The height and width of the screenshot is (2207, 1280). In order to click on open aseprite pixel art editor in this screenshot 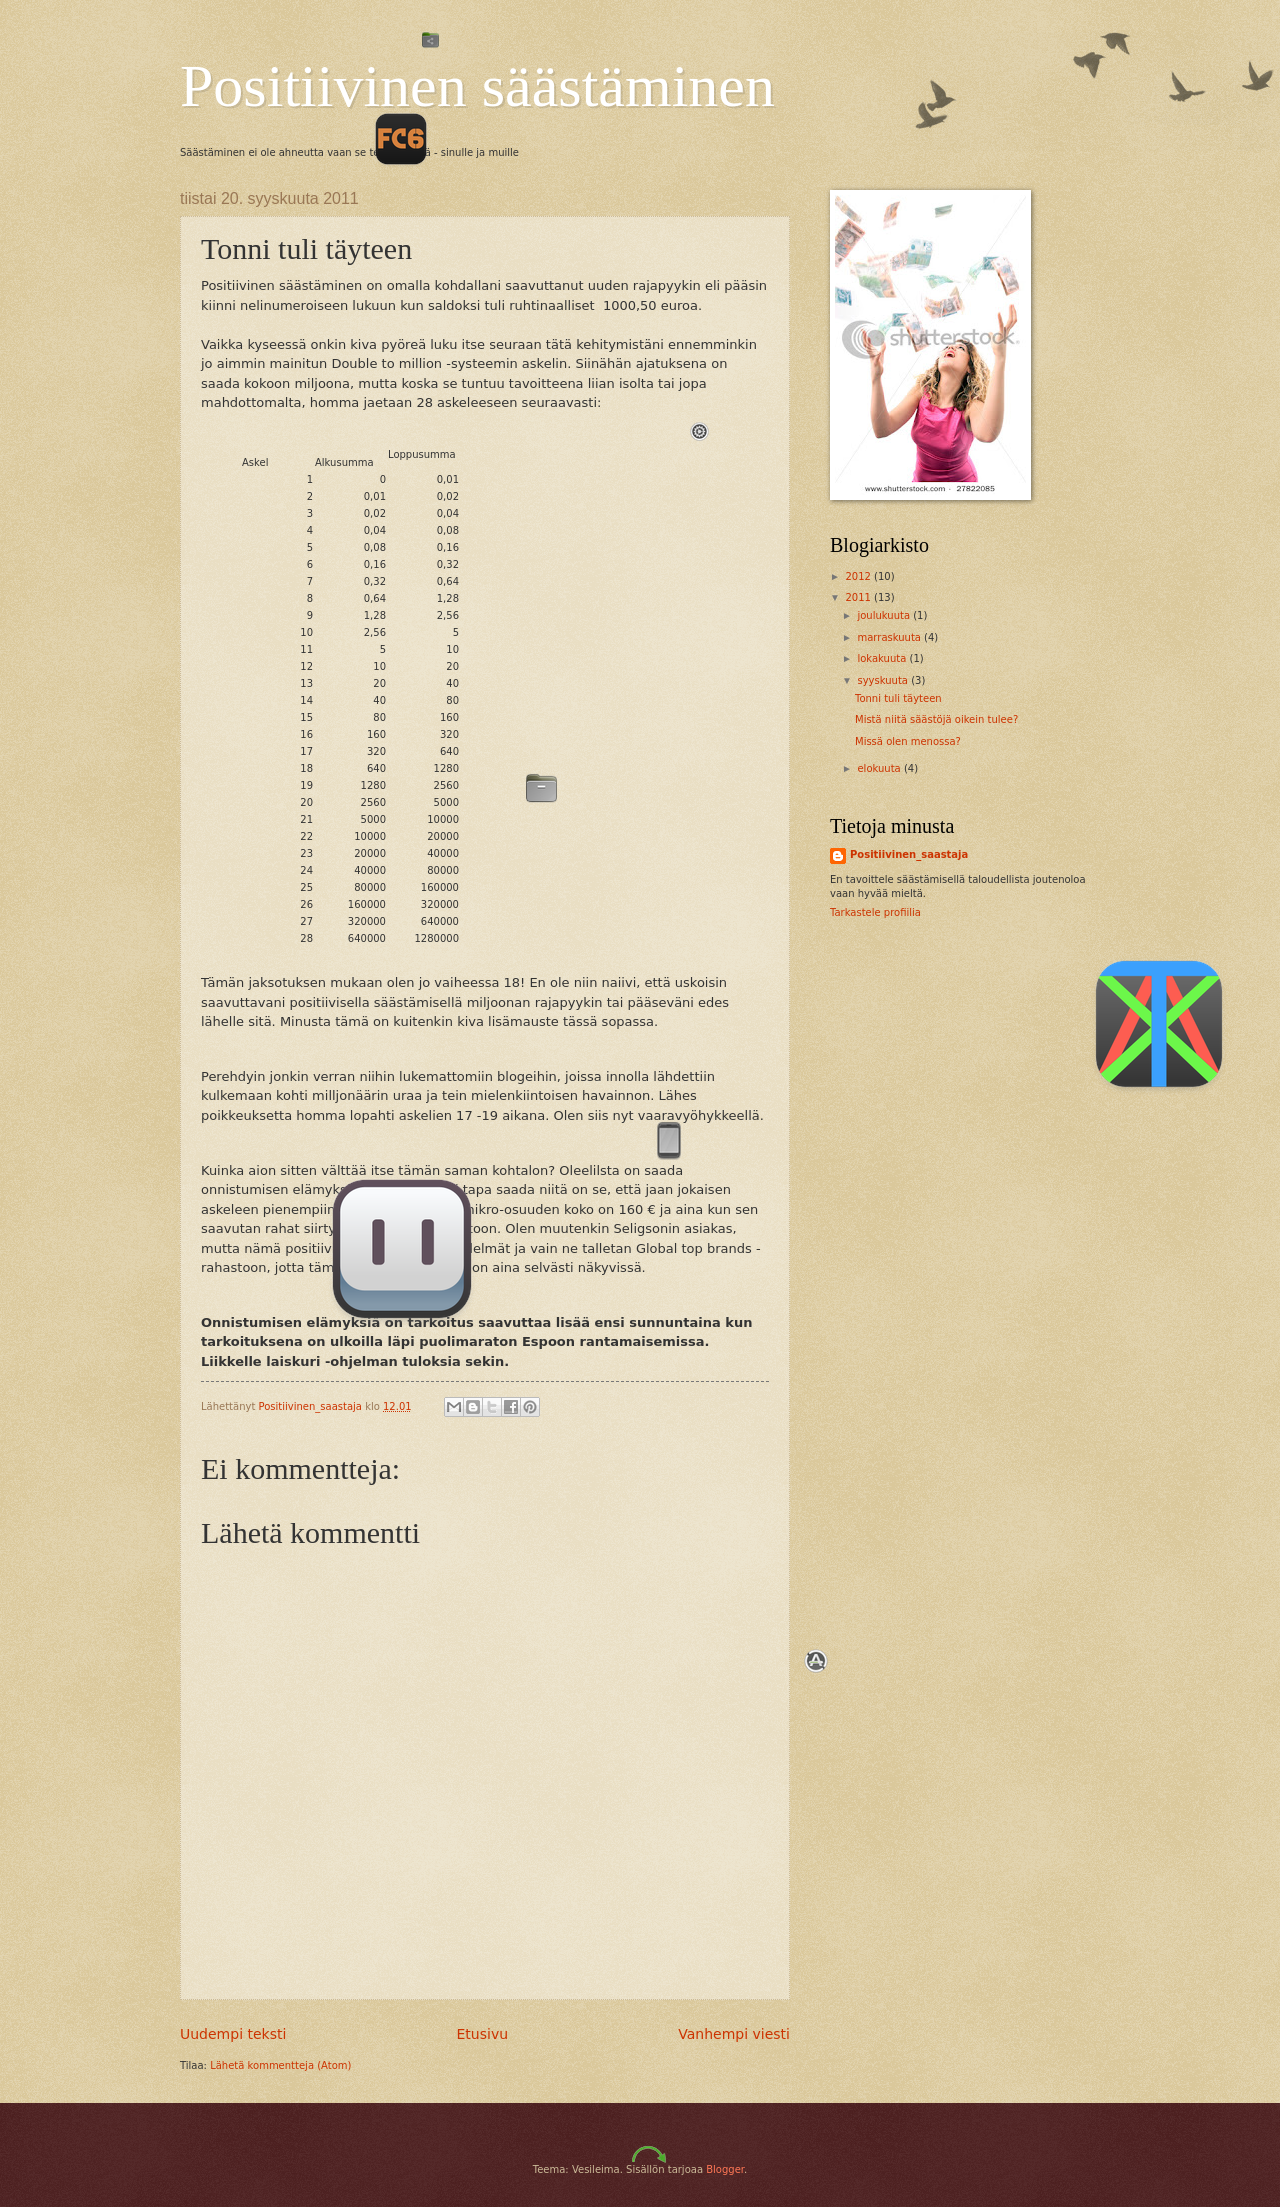, I will do `click(402, 1249)`.